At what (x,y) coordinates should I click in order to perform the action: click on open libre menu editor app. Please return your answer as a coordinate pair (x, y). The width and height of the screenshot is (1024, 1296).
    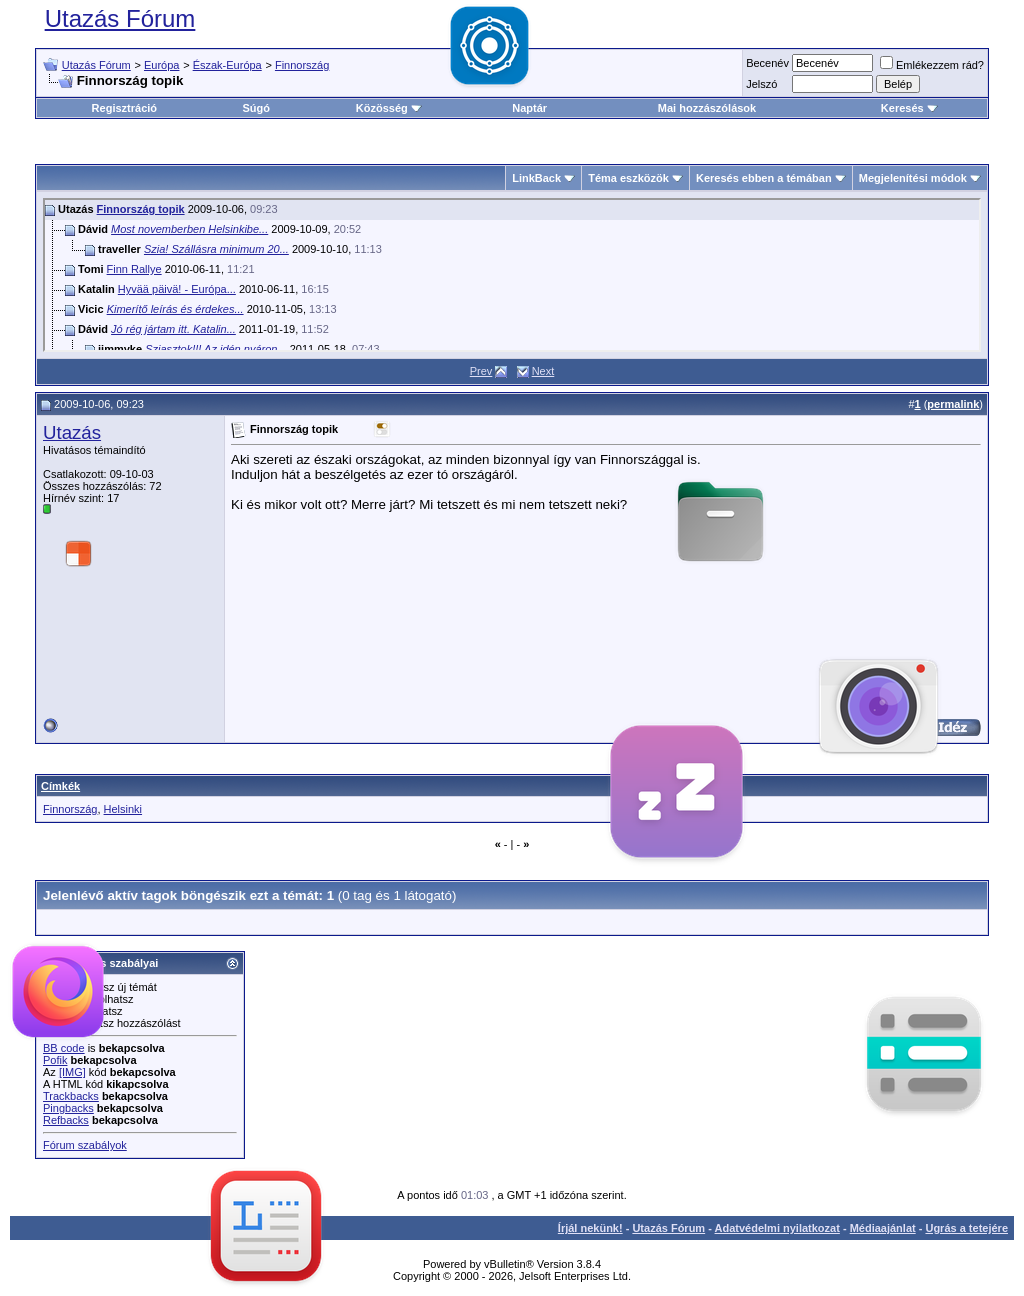
    Looking at the image, I should click on (924, 1054).